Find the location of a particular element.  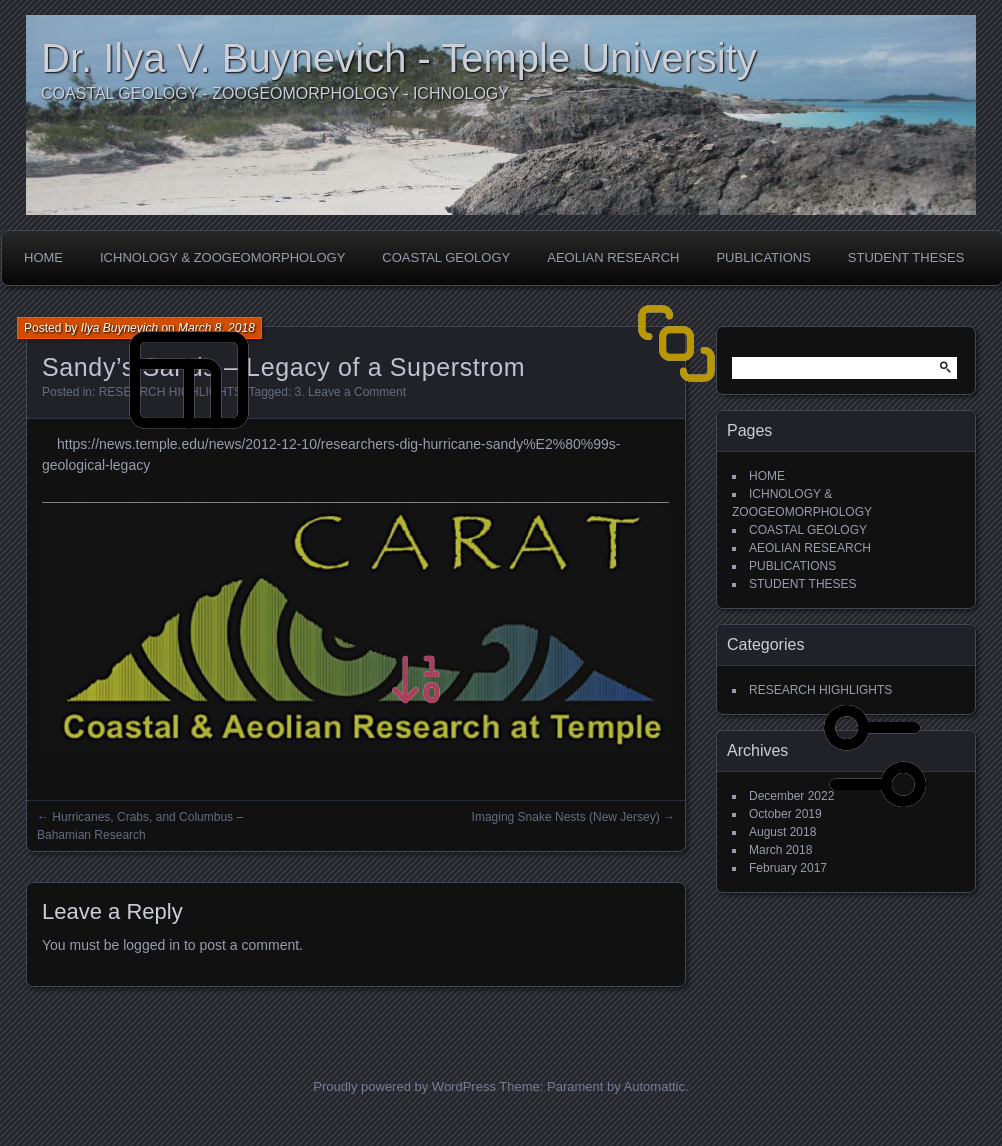

sort numerically in descending order is located at coordinates (418, 679).